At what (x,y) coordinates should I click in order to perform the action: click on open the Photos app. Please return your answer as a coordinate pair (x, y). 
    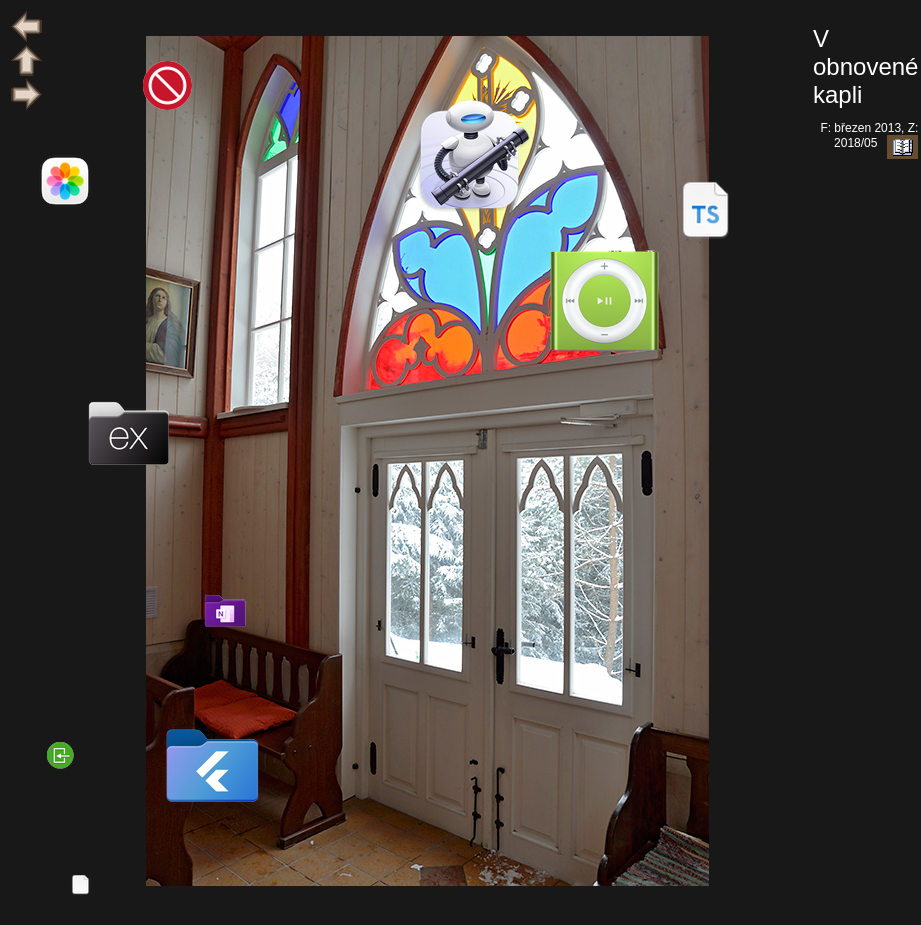
    Looking at the image, I should click on (65, 181).